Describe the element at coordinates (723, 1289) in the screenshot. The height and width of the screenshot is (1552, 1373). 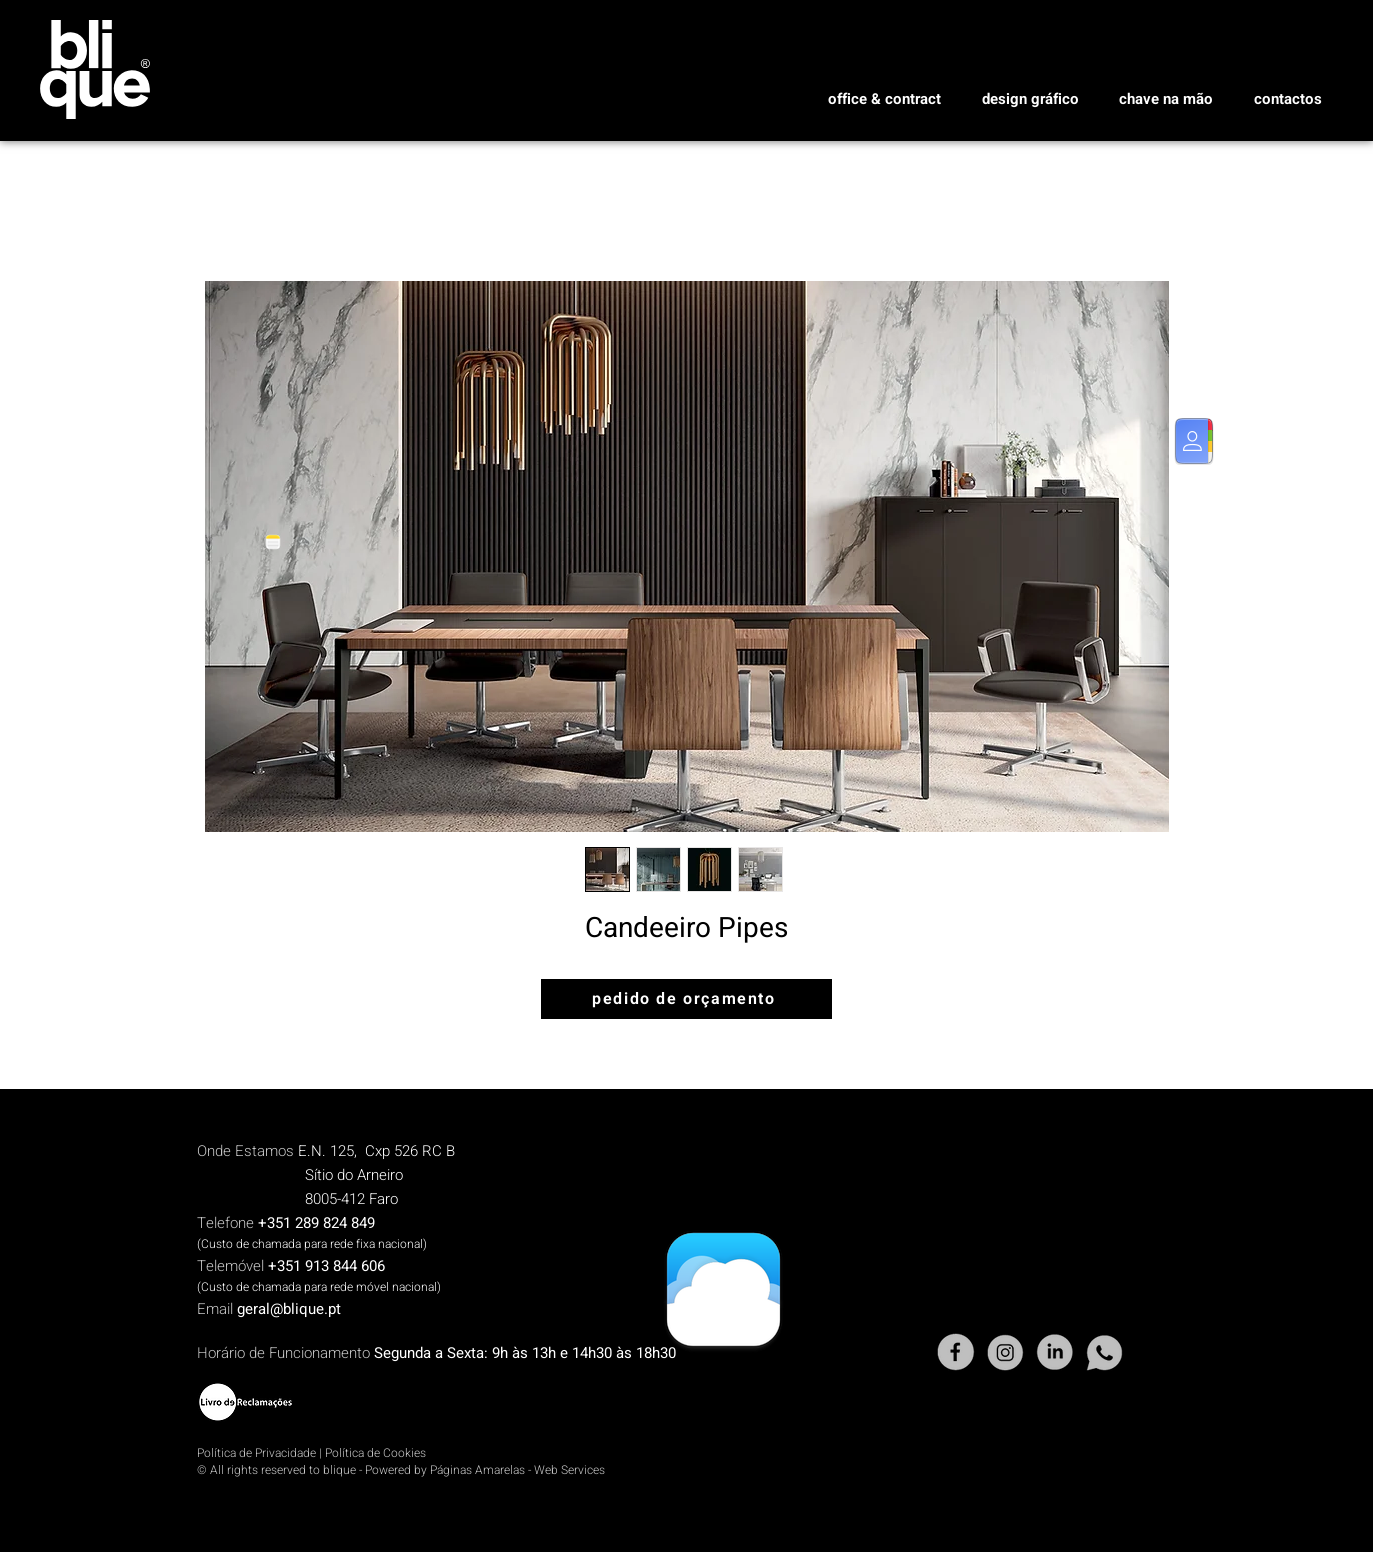
I see `access iCloud account settings` at that location.